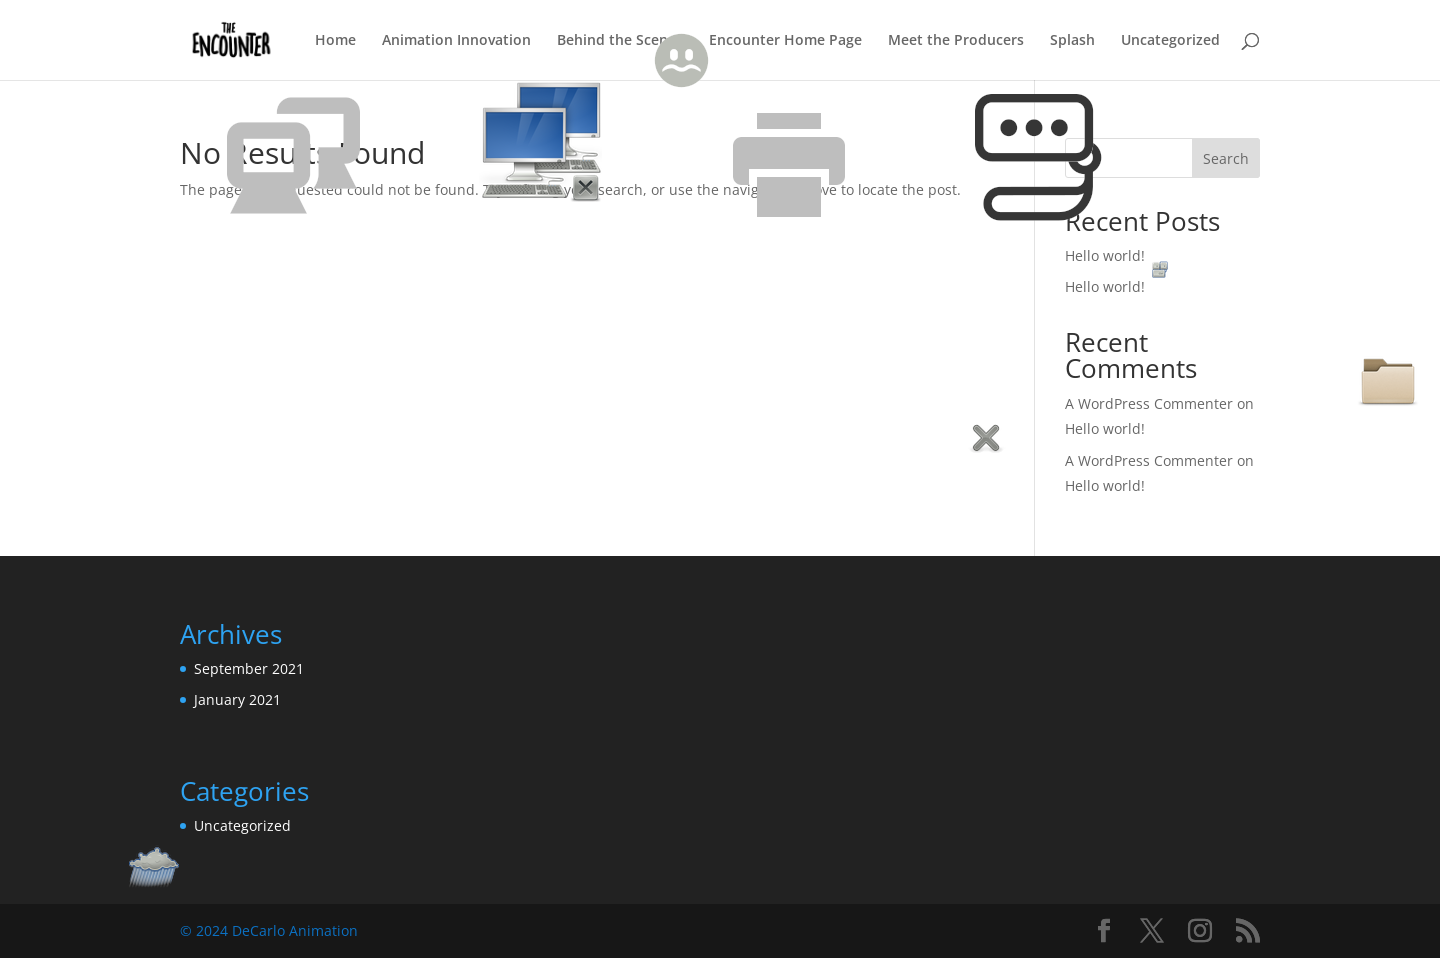 The image size is (1440, 958). Describe the element at coordinates (293, 155) in the screenshot. I see `access network preferences and settings` at that location.